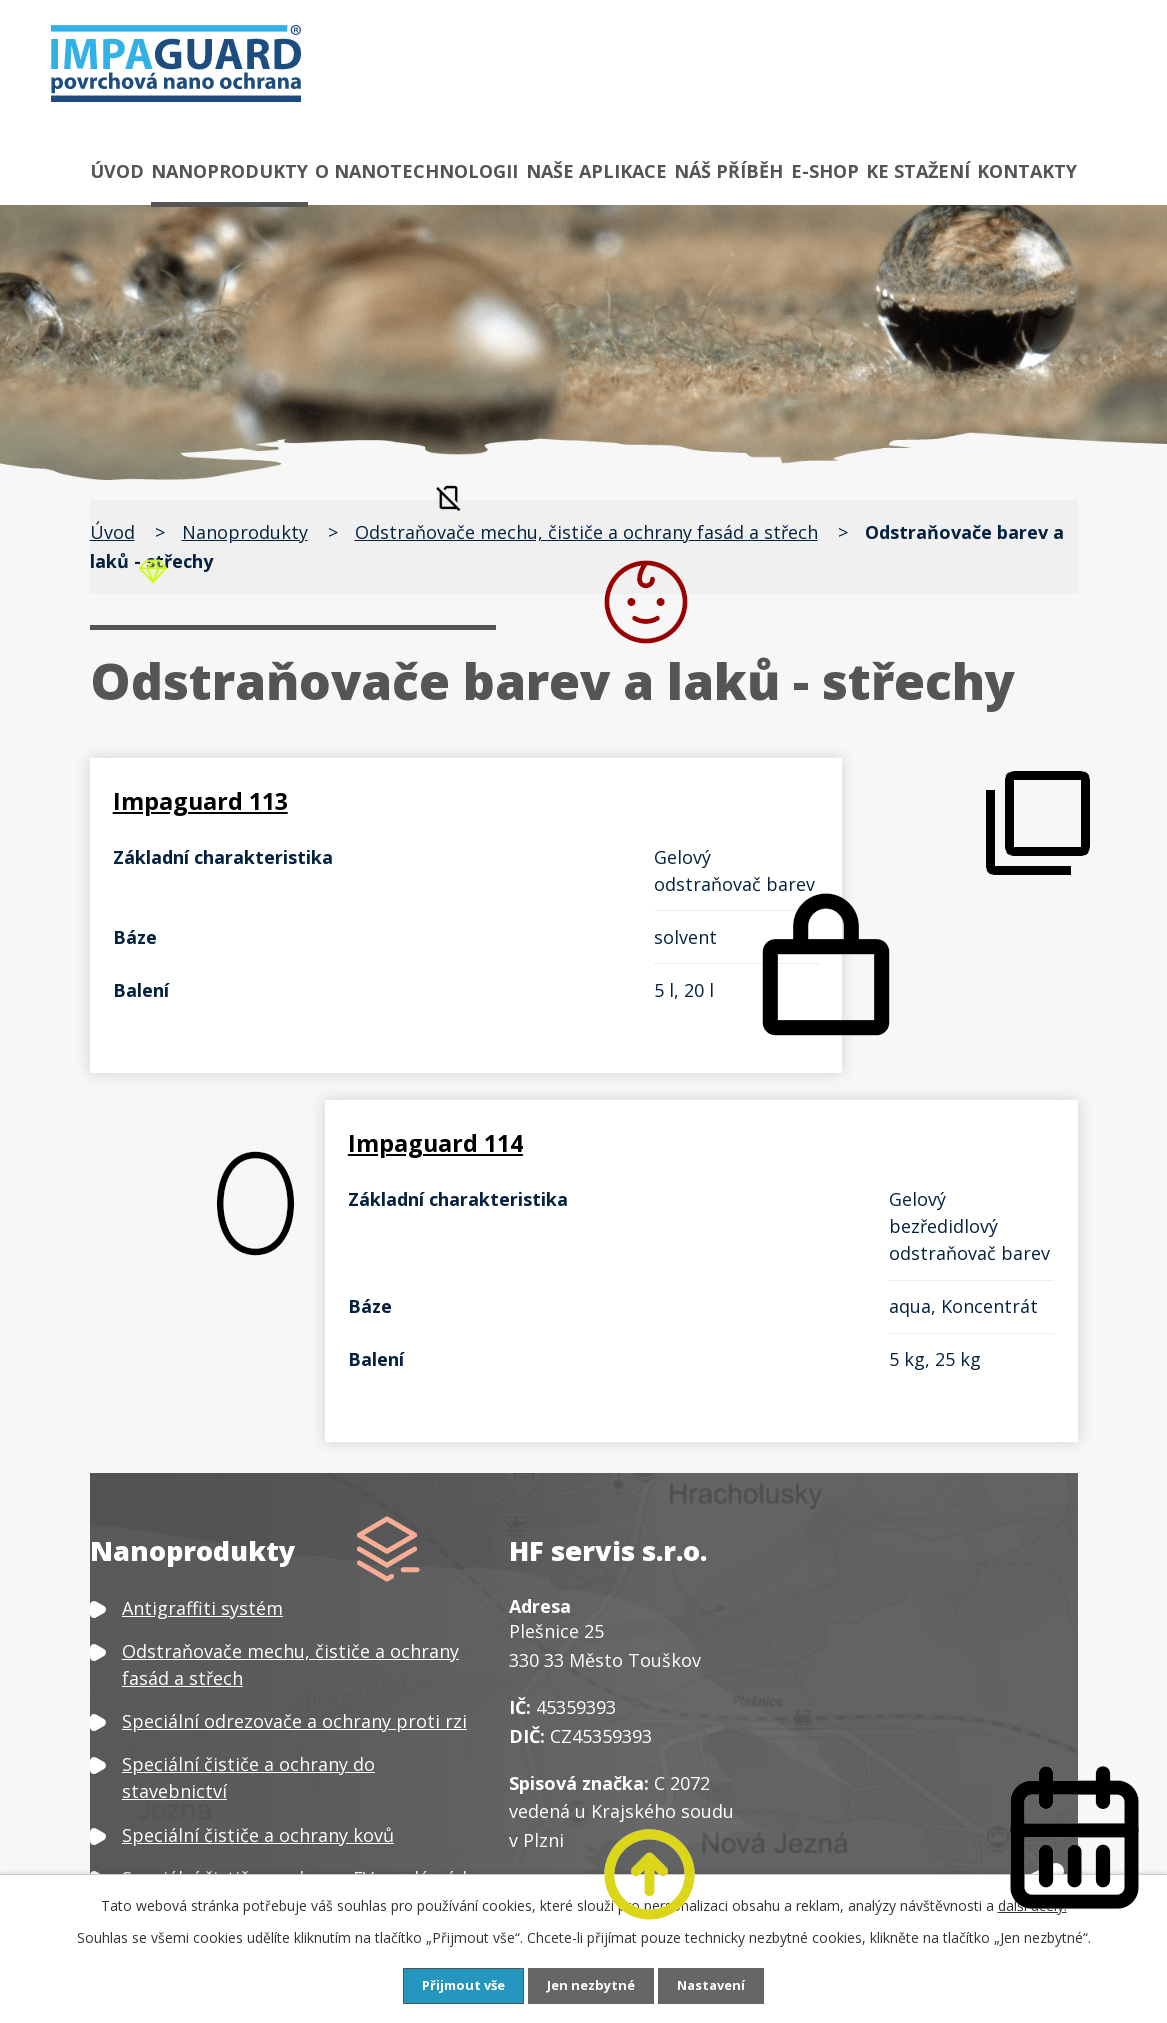 The width and height of the screenshot is (1167, 2023). What do you see at coordinates (153, 571) in the screenshot?
I see `open sketch app` at bounding box center [153, 571].